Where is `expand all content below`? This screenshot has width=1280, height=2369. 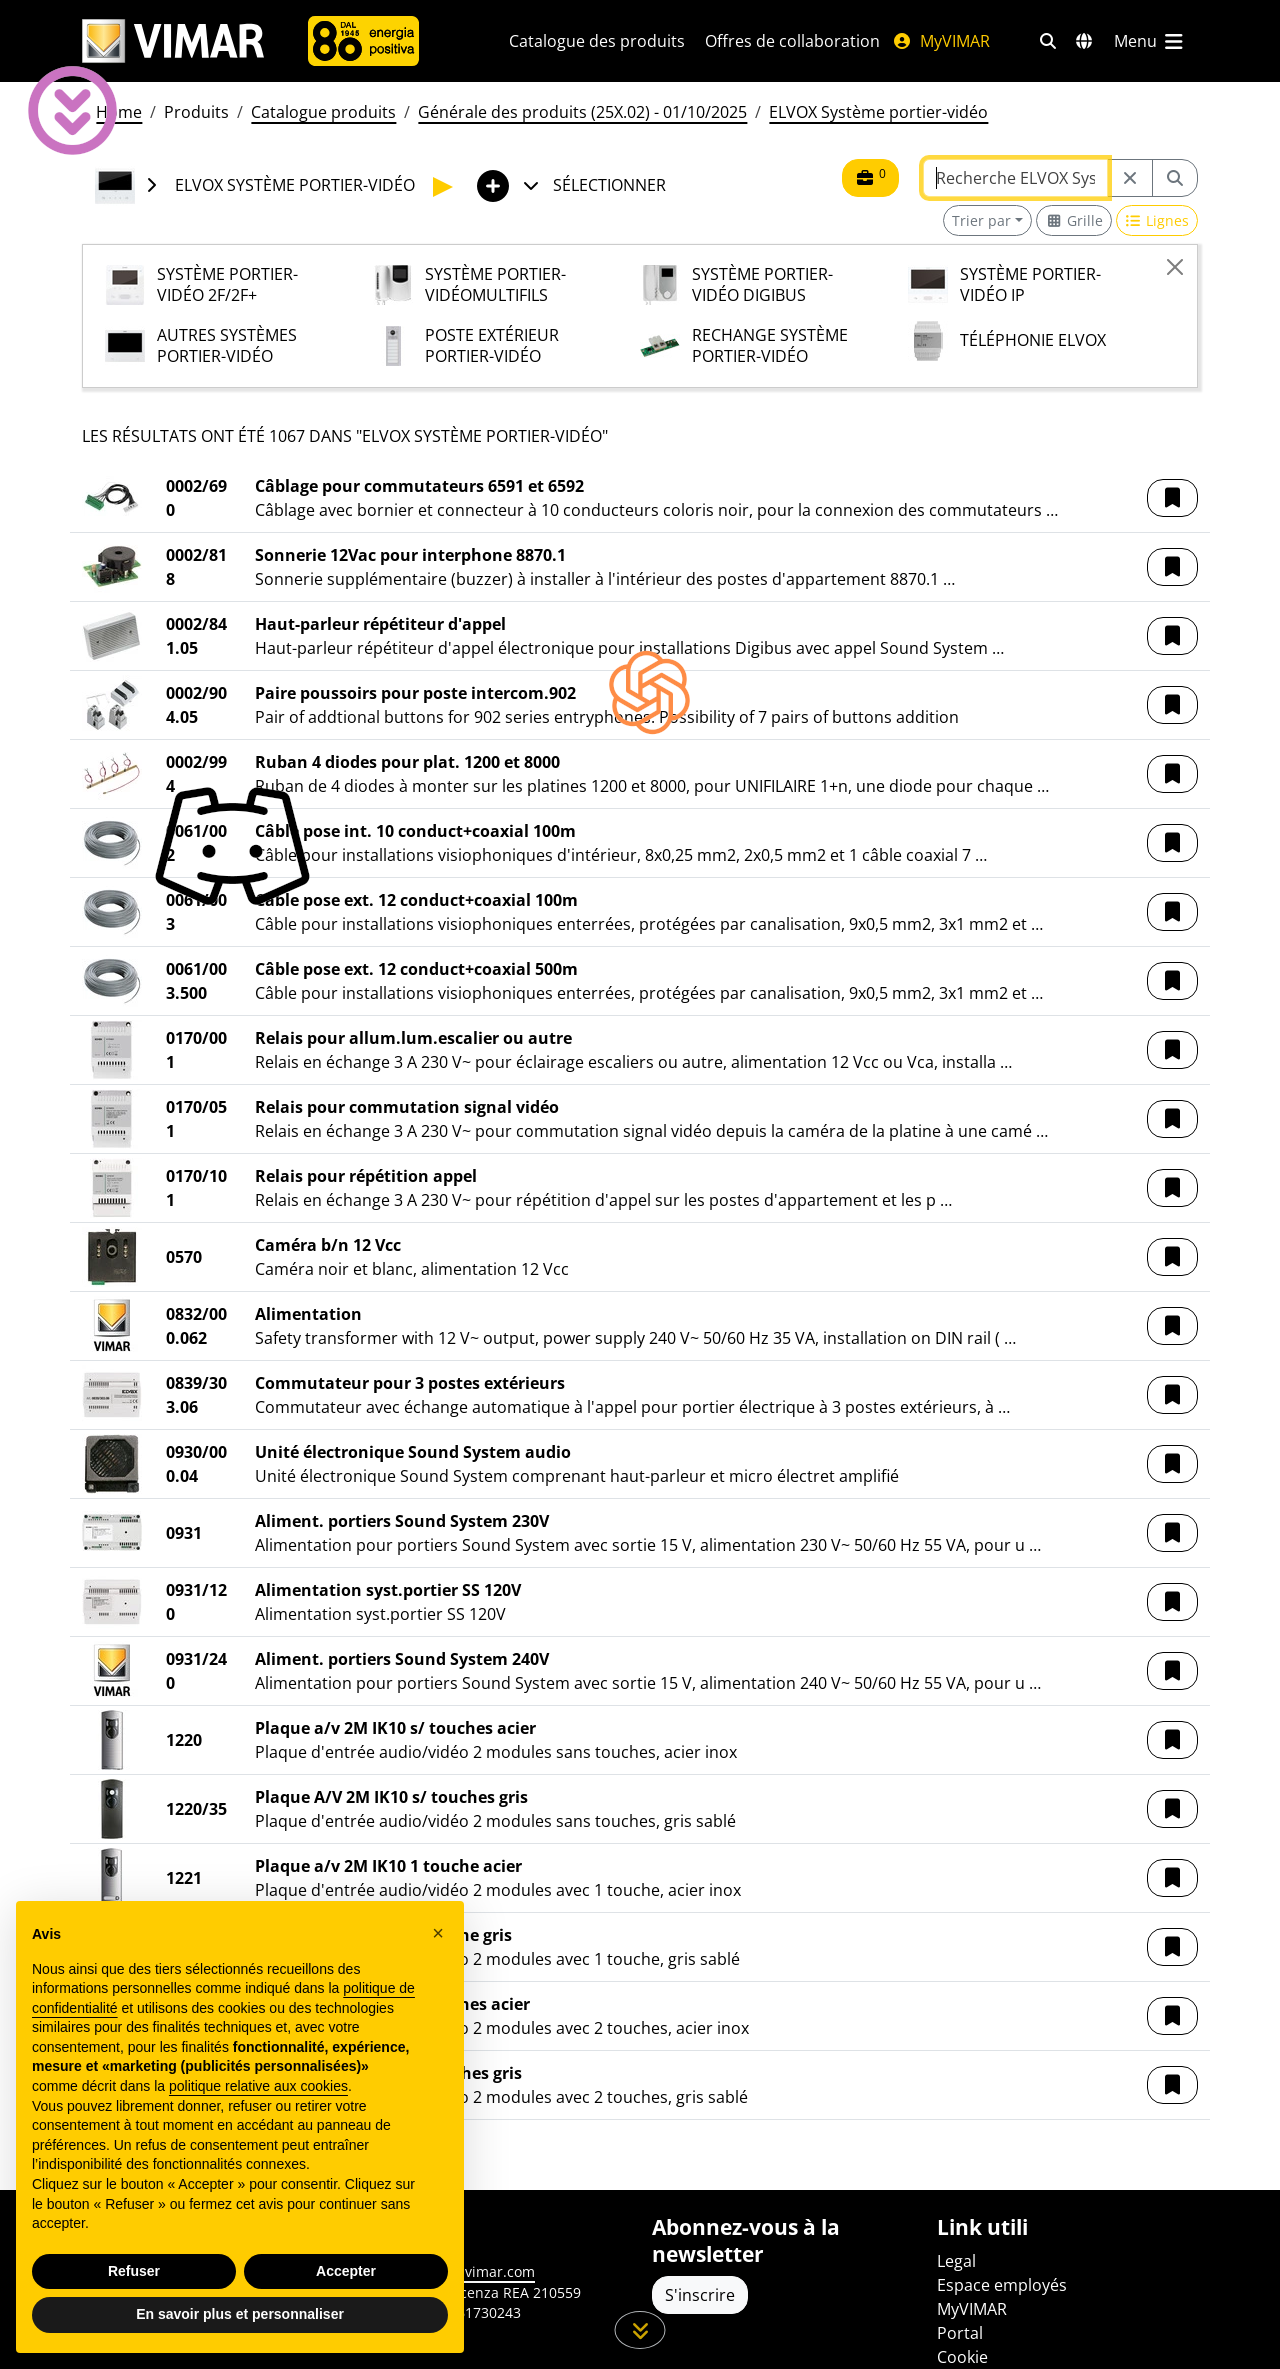 expand all content below is located at coordinates (72, 110).